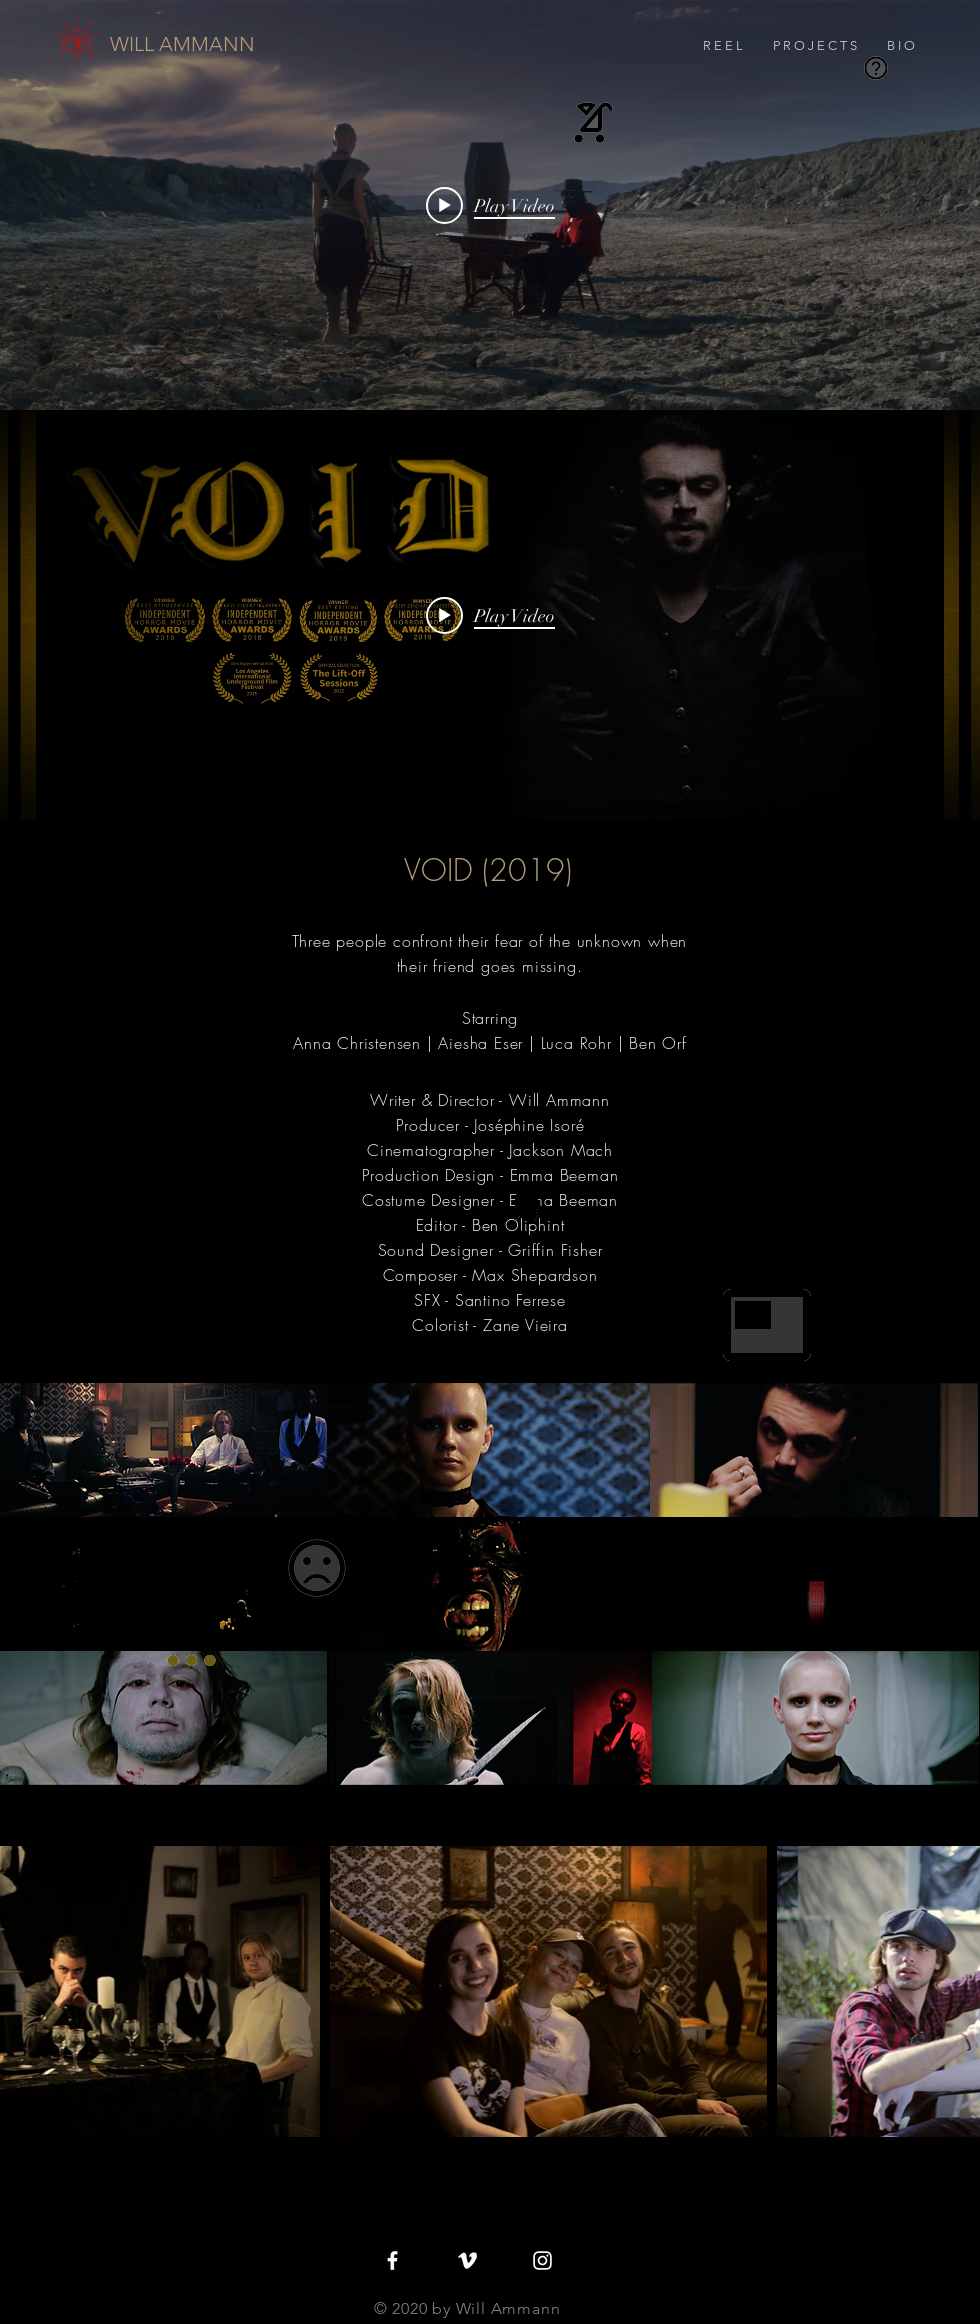  What do you see at coordinates (191, 1660) in the screenshot?
I see `open more options menu` at bounding box center [191, 1660].